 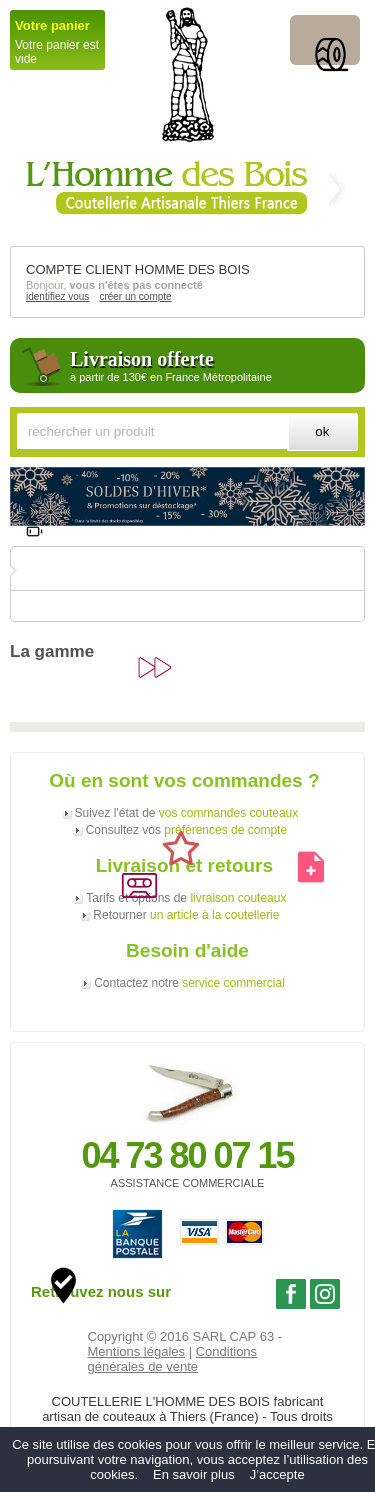 What do you see at coordinates (139, 885) in the screenshot?
I see `access audio recordings or voice memos` at bounding box center [139, 885].